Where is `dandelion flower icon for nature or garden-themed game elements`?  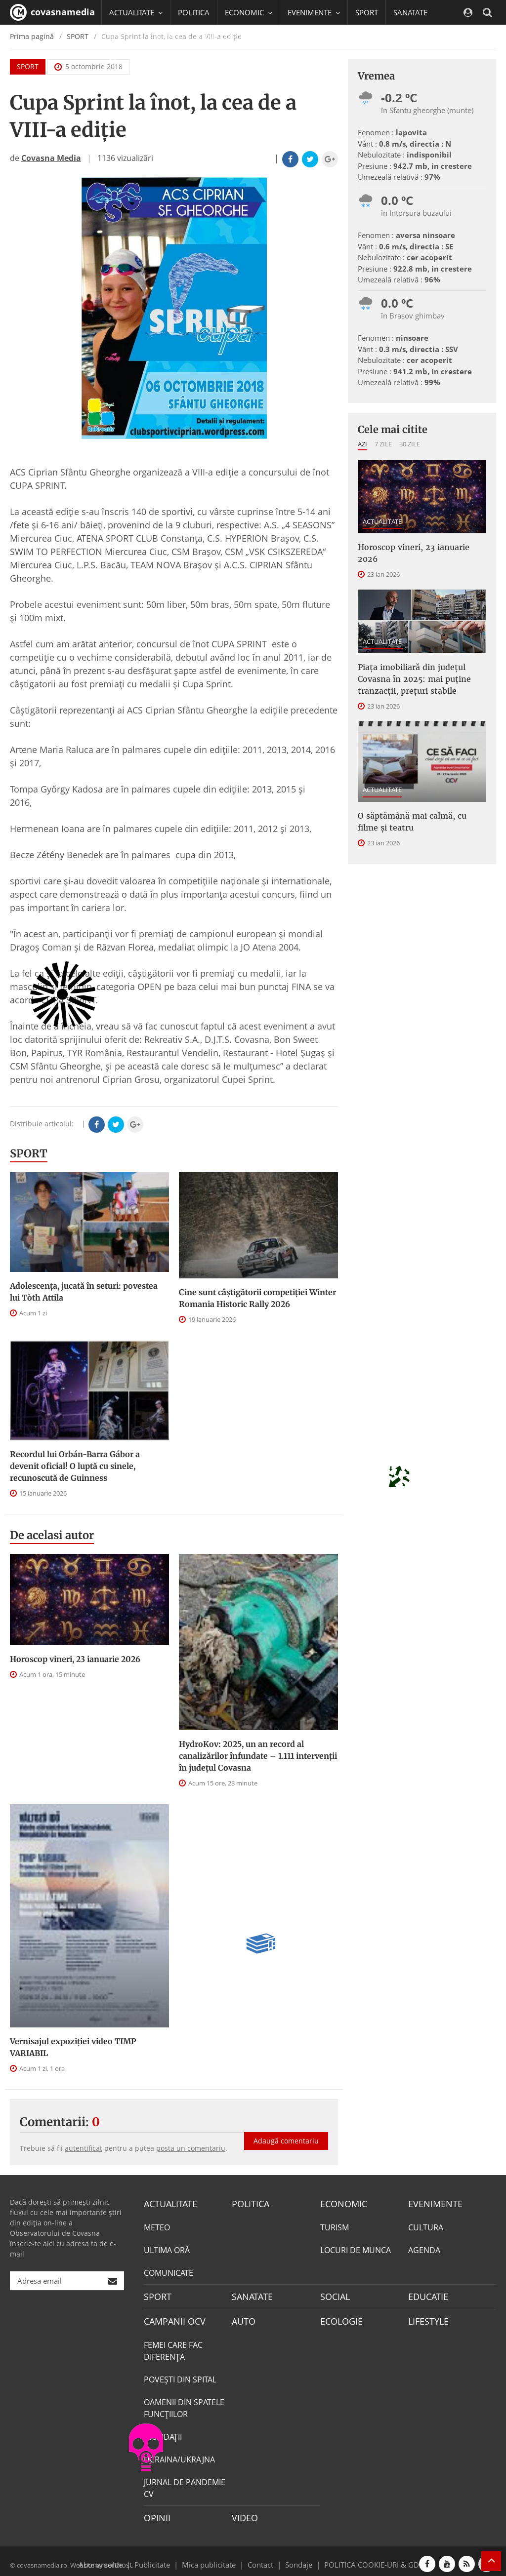 dandelion flower icon for nature or garden-themed game elements is located at coordinates (63, 994).